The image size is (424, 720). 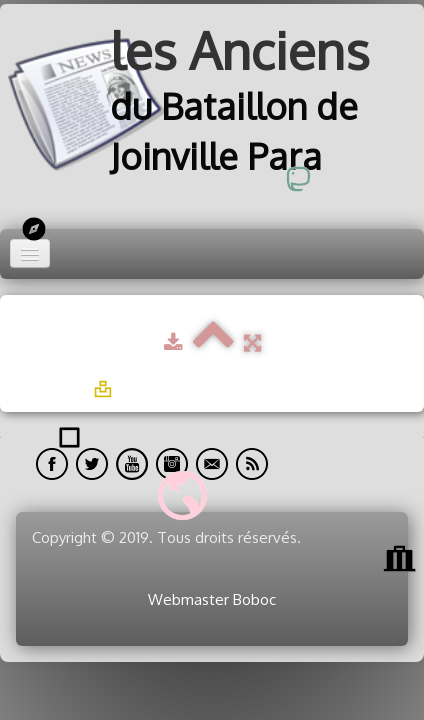 I want to click on unsplash logo - access free stock photos, so click(x=103, y=389).